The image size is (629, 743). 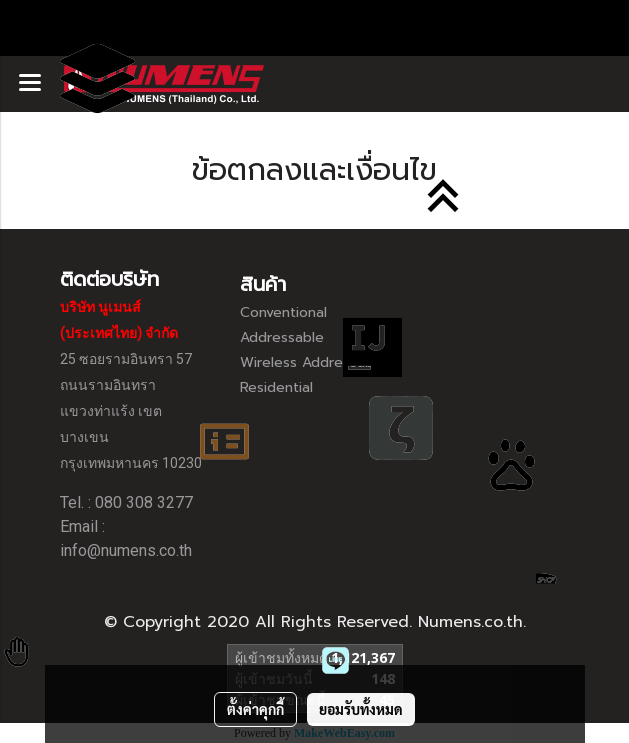 What do you see at coordinates (372, 347) in the screenshot?
I see `open IntelliJ IDEA application` at bounding box center [372, 347].